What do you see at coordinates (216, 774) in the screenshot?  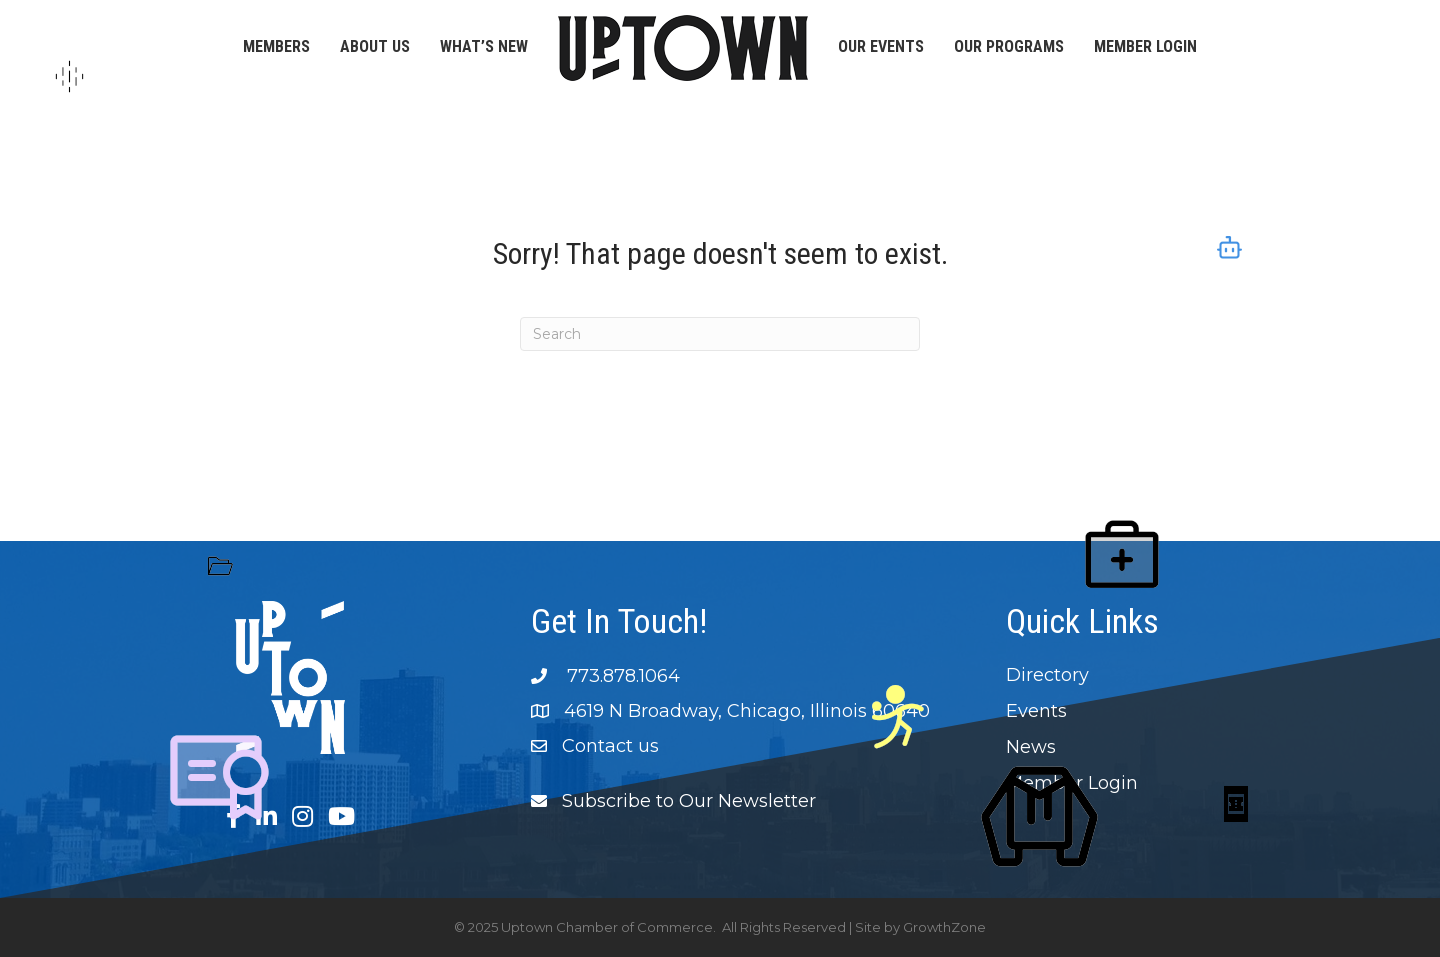 I see `view certification or credentials` at bounding box center [216, 774].